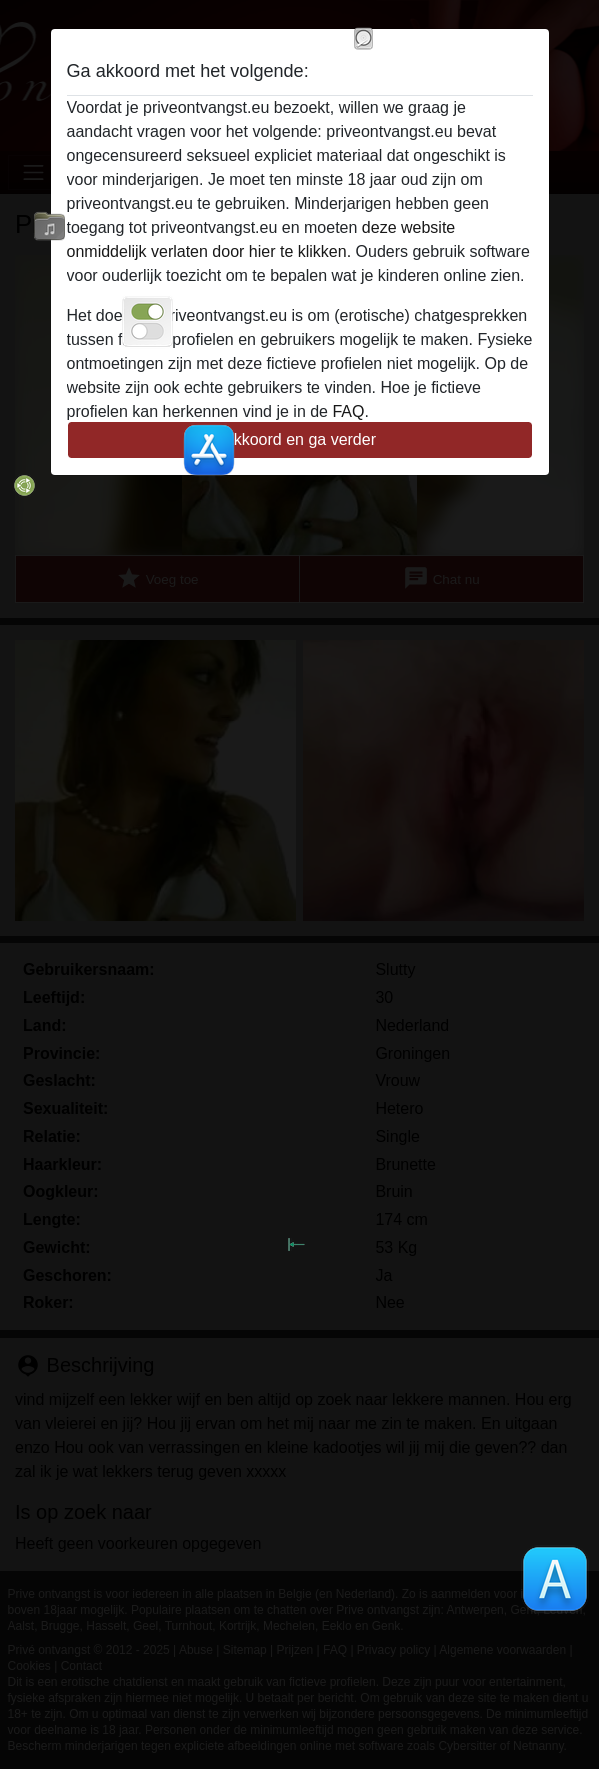 This screenshot has height=1769, width=599. Describe the element at coordinates (209, 450) in the screenshot. I see `open the App Store to browse and download apps` at that location.